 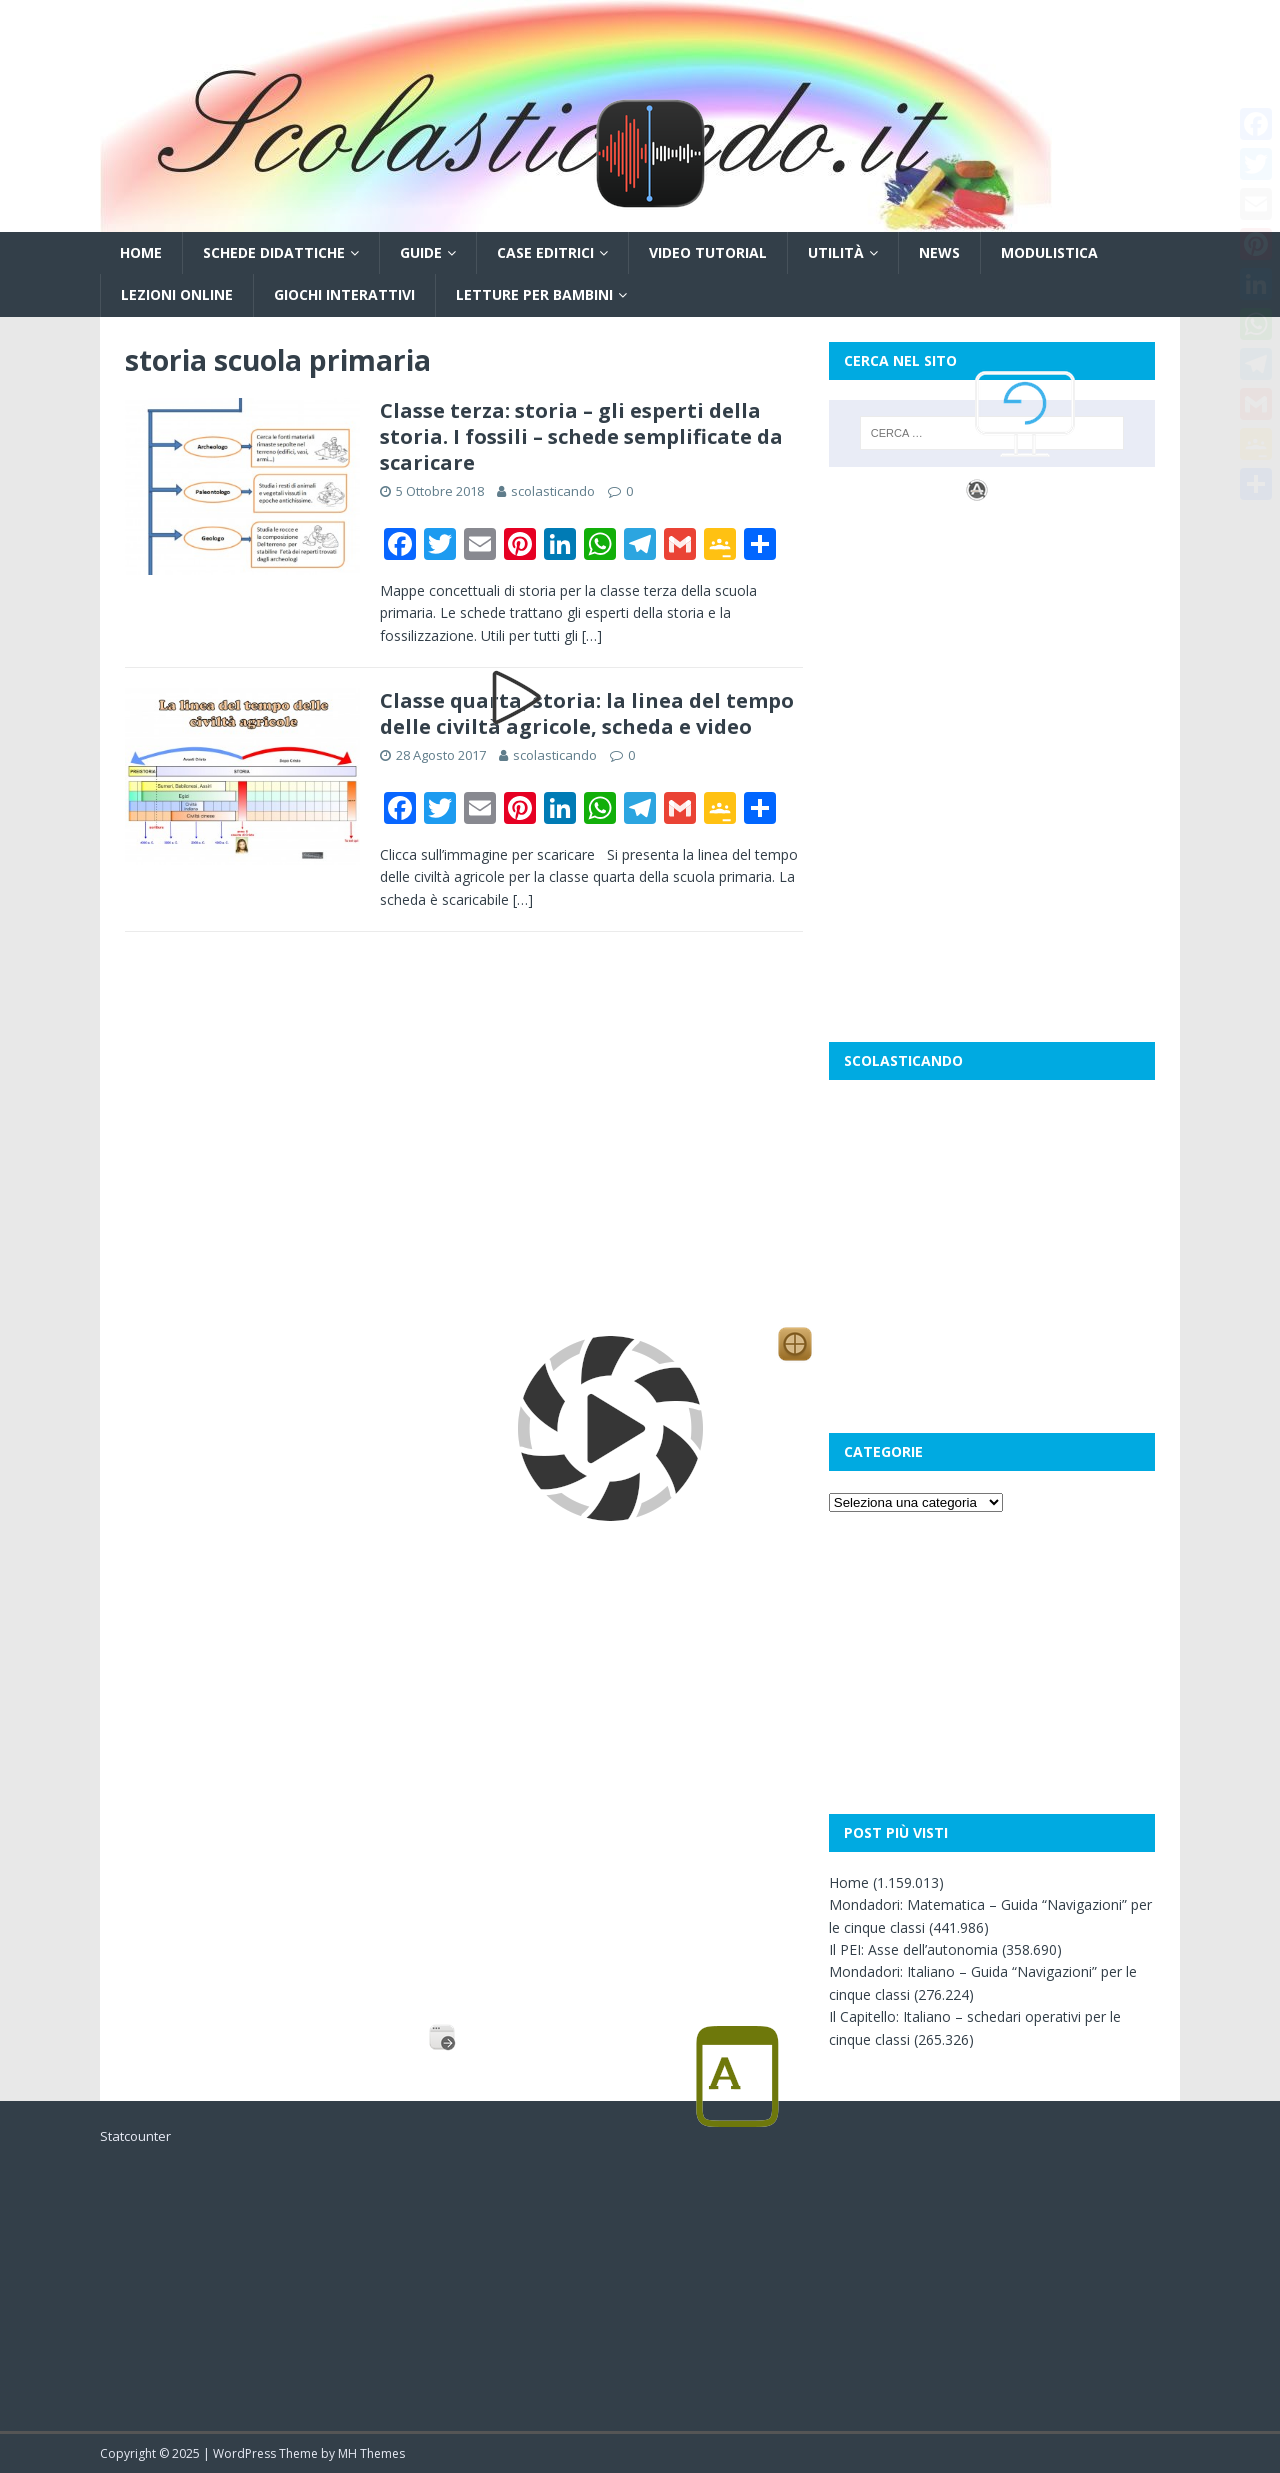 I want to click on launch 0 A.D. strategy game, so click(x=795, y=1344).